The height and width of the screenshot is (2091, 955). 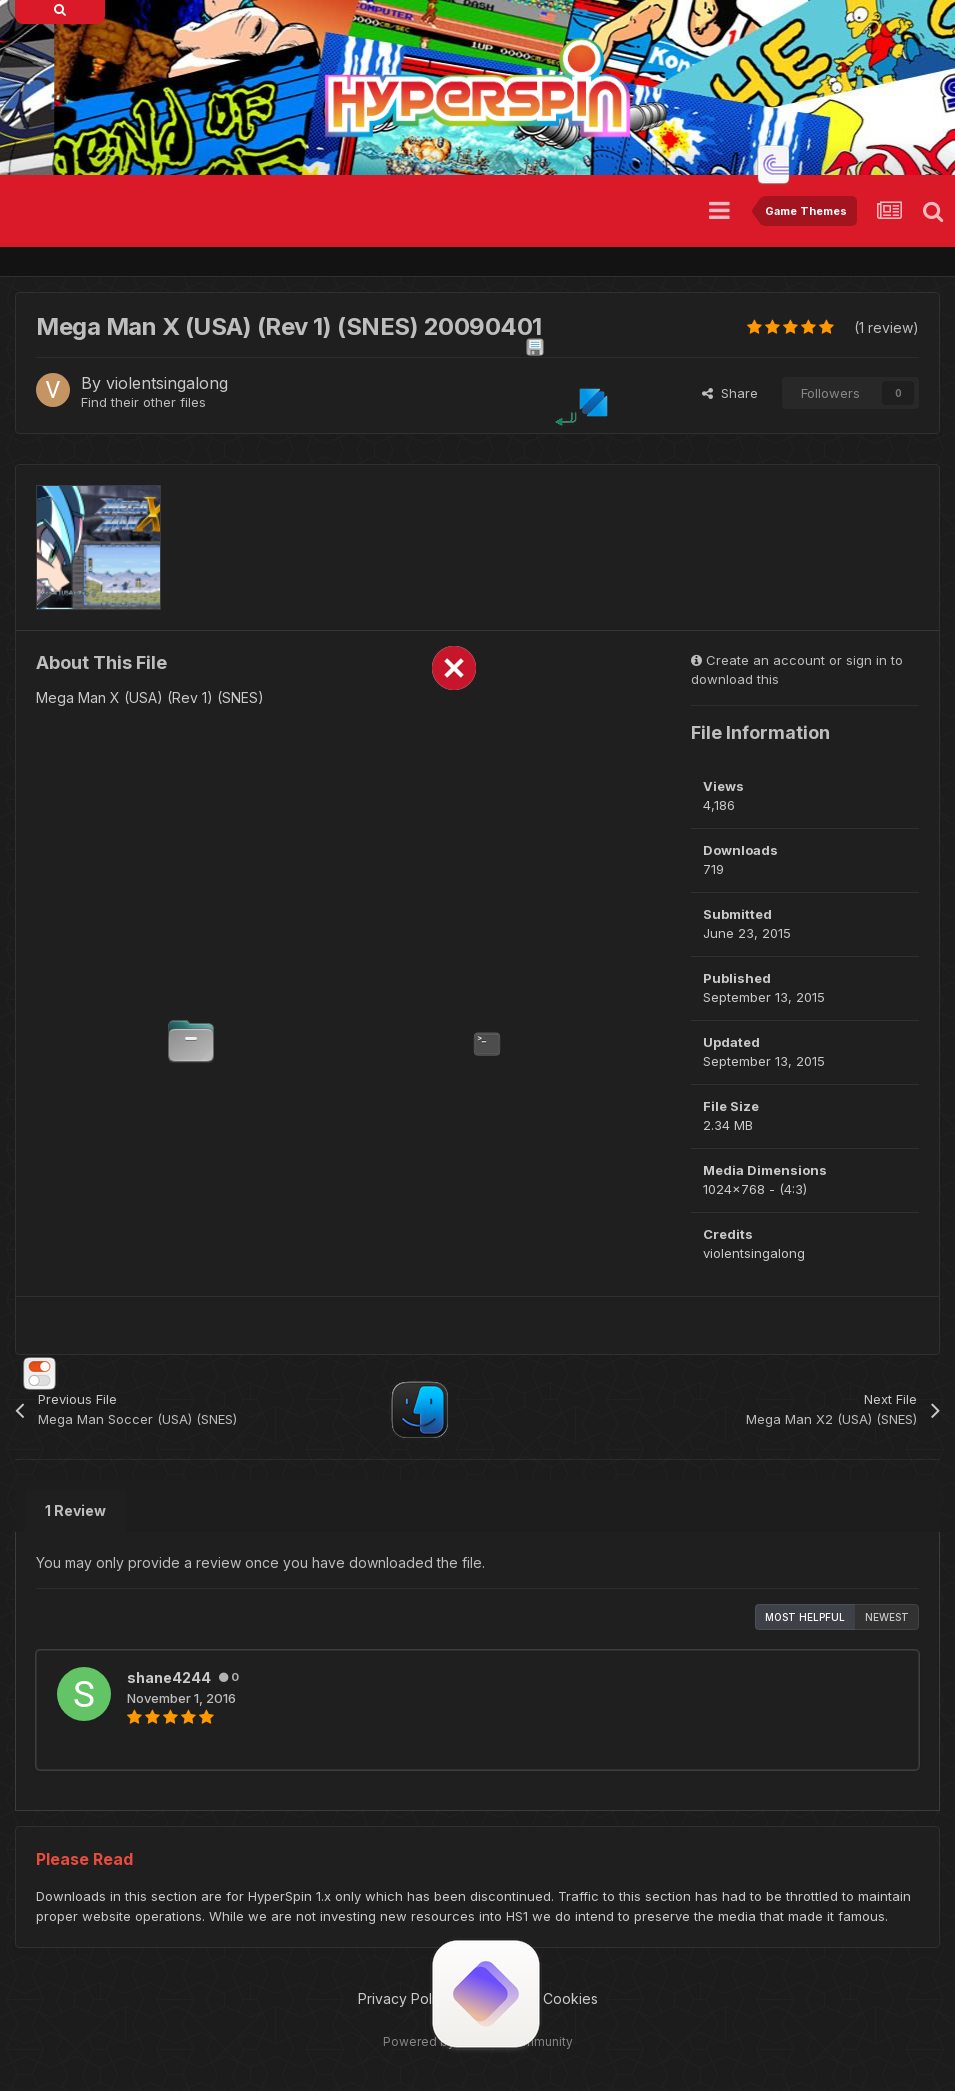 What do you see at coordinates (486, 1994) in the screenshot?
I see `open proton pass password manager` at bounding box center [486, 1994].